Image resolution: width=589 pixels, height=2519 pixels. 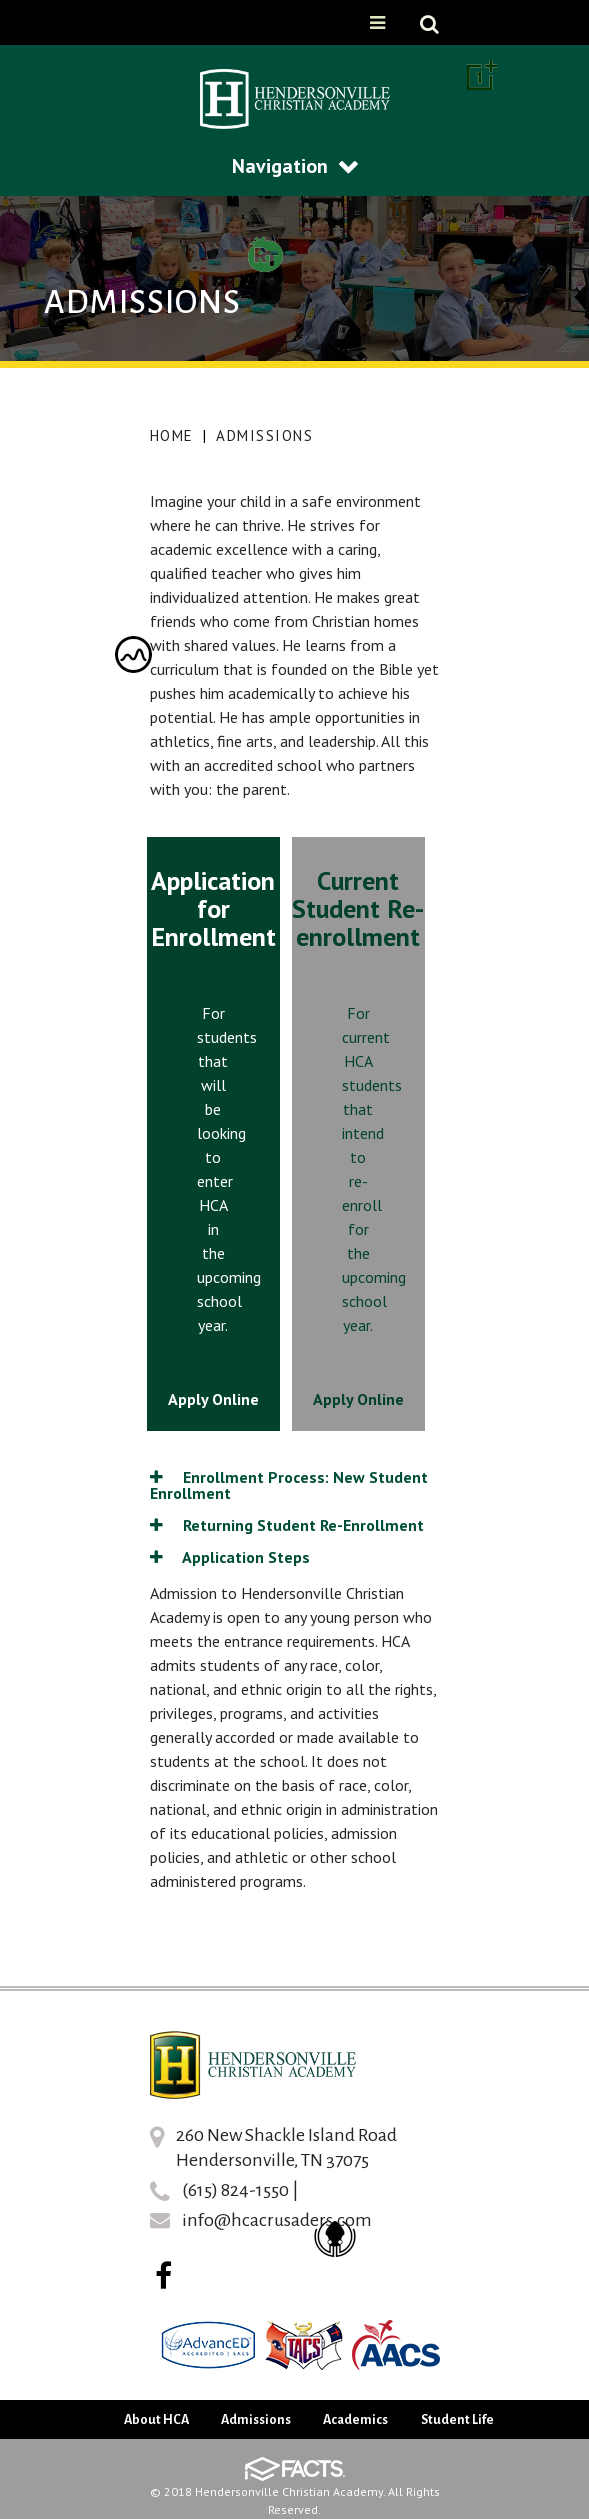 I want to click on visit rotten tomatoes website, so click(x=265, y=254).